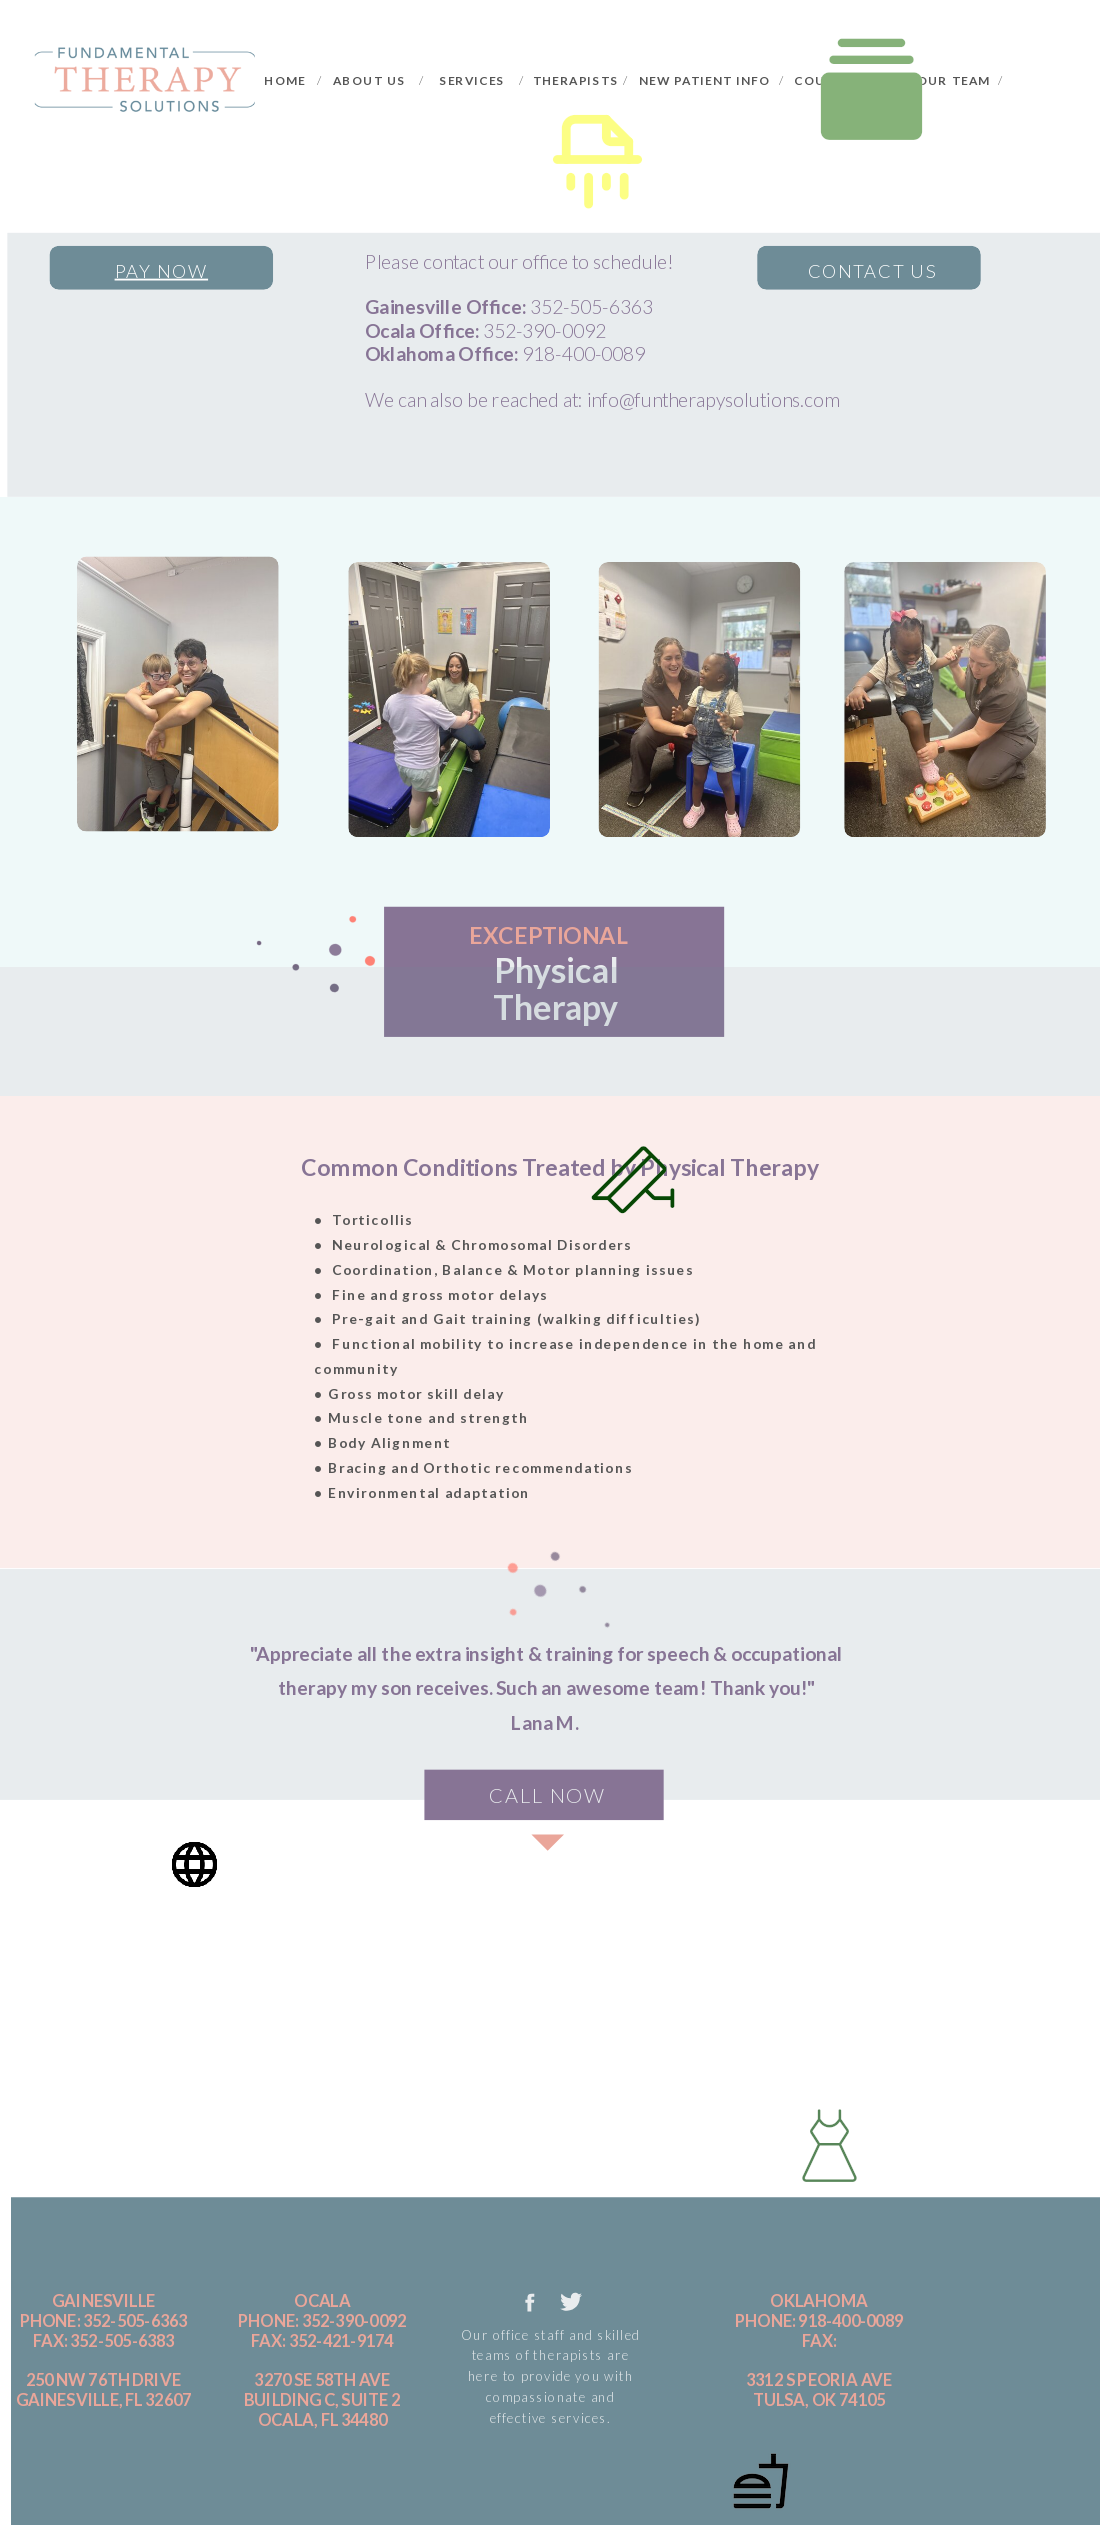  I want to click on browse women's clothing, so click(829, 2149).